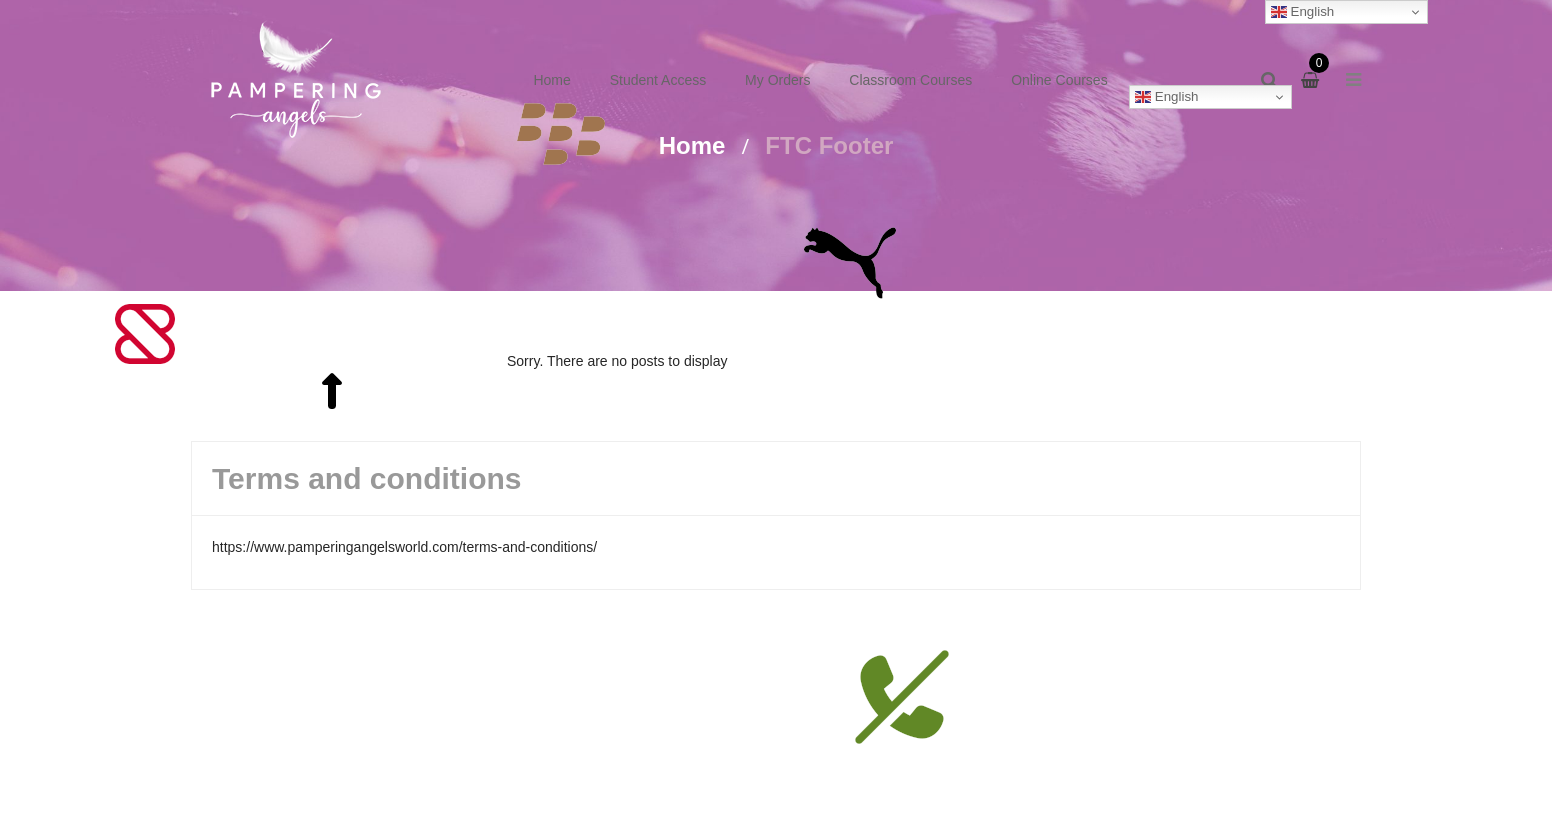  I want to click on visit the Puma website or app, so click(850, 263).